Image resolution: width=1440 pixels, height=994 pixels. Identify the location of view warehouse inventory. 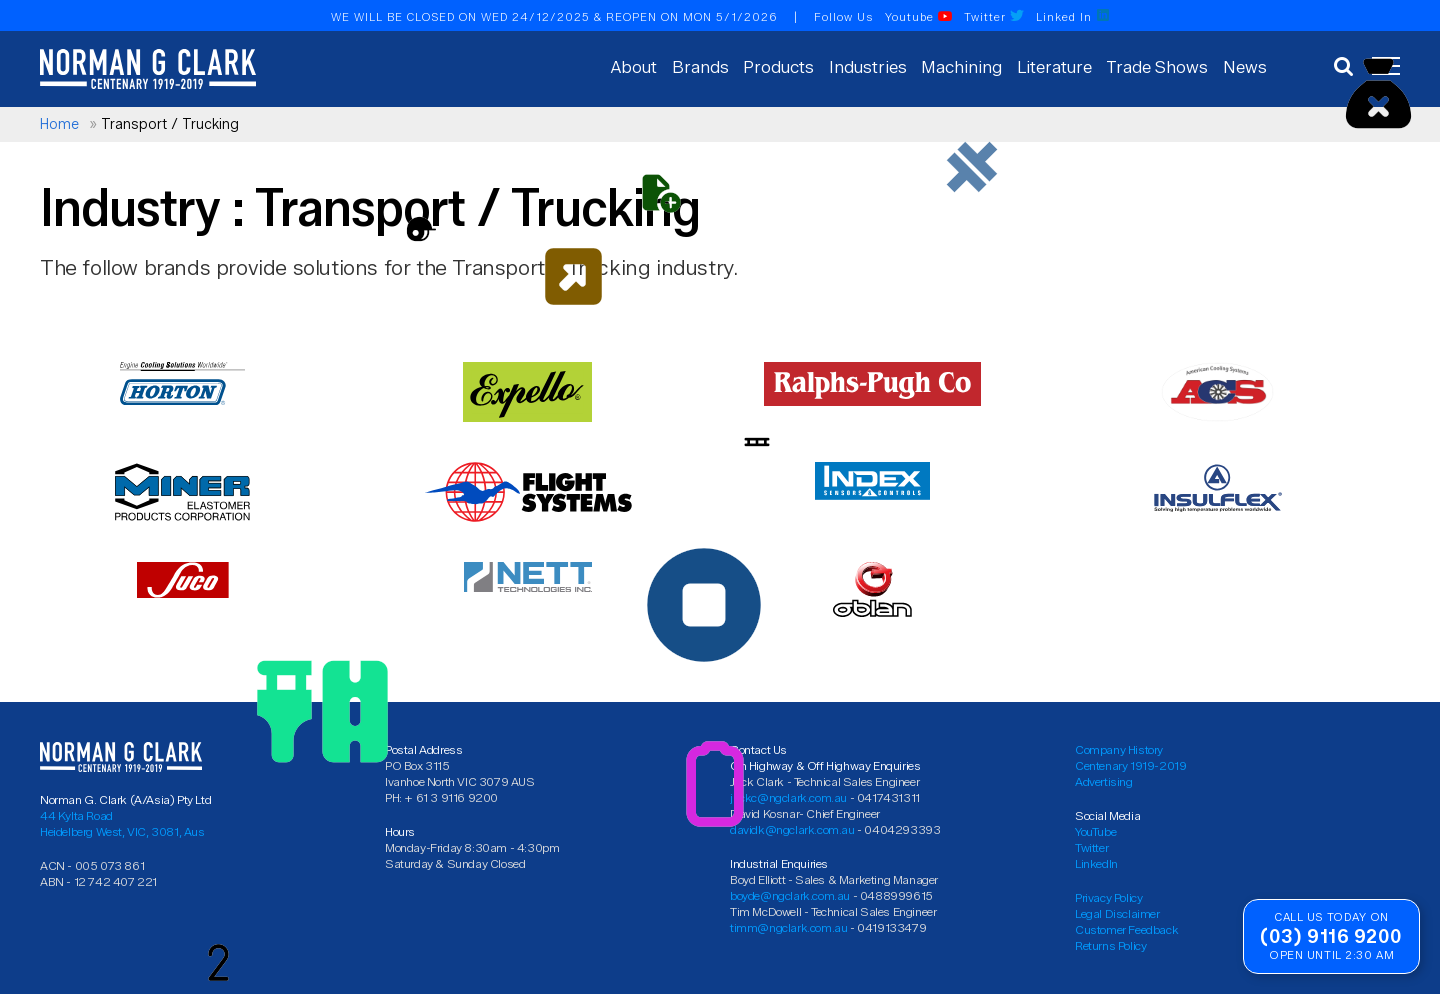
(757, 435).